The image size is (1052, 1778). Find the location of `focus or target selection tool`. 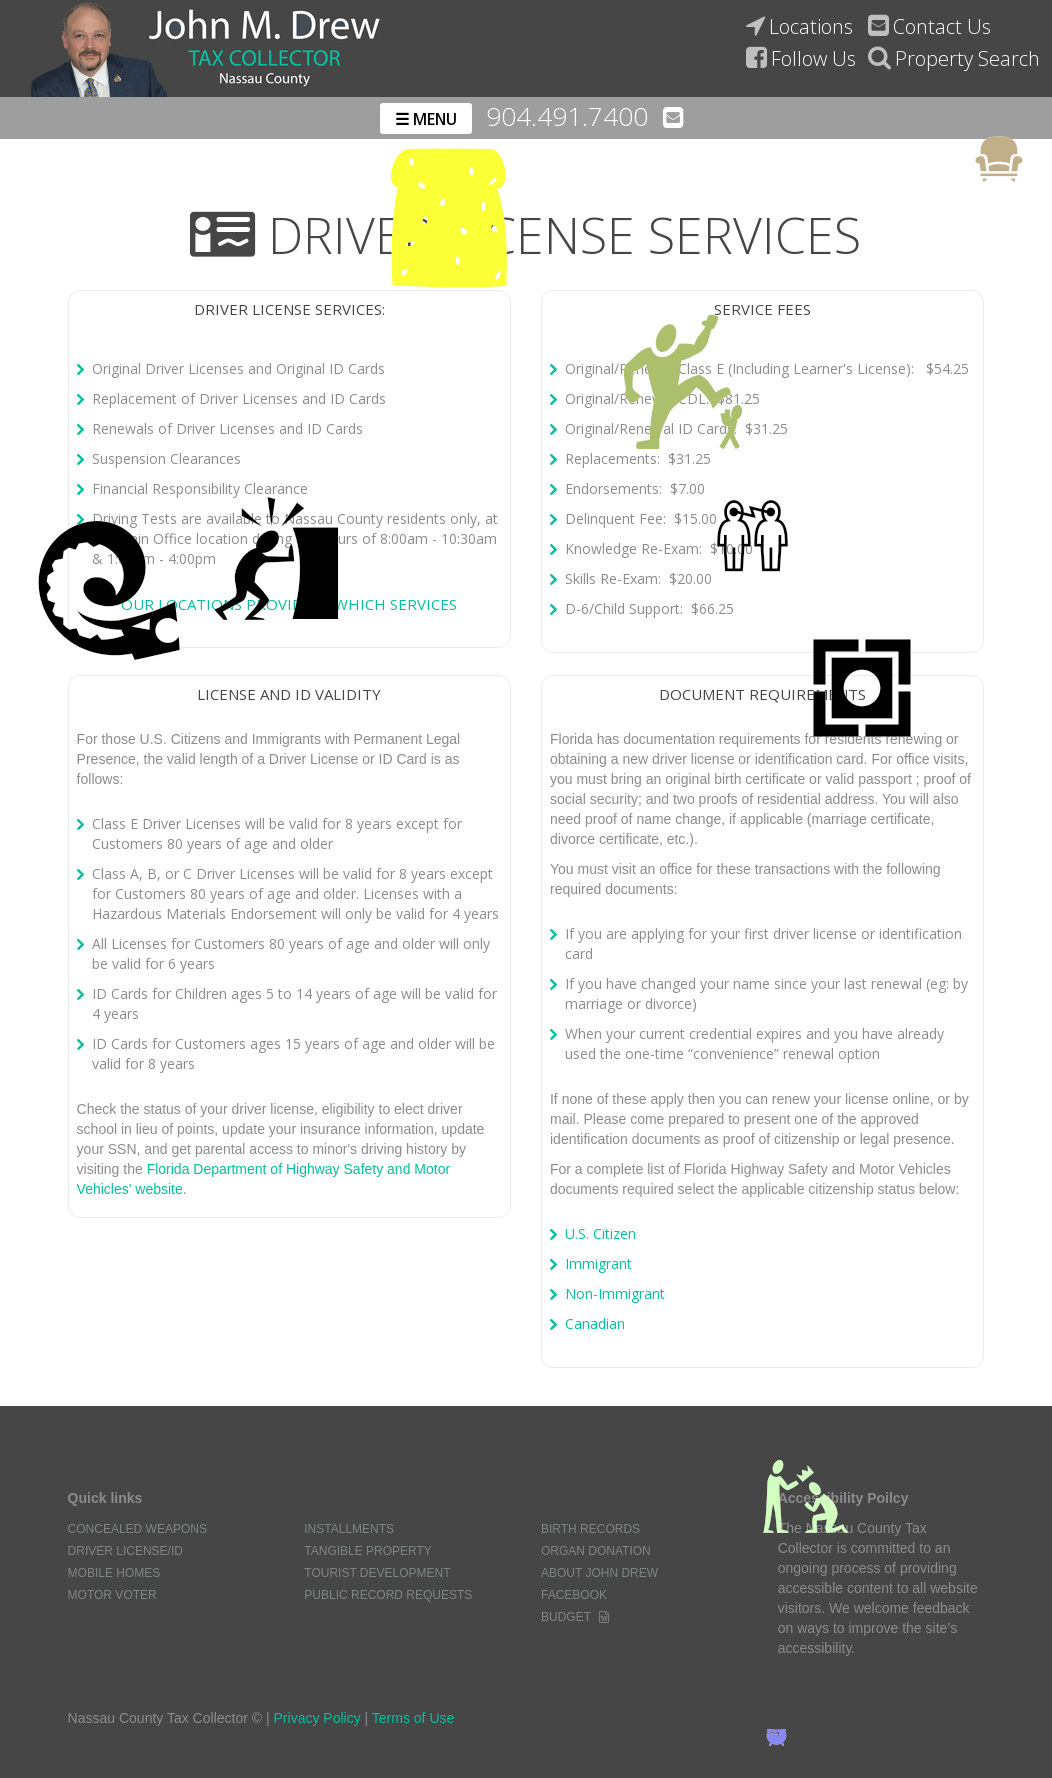

focus or target selection tool is located at coordinates (862, 688).